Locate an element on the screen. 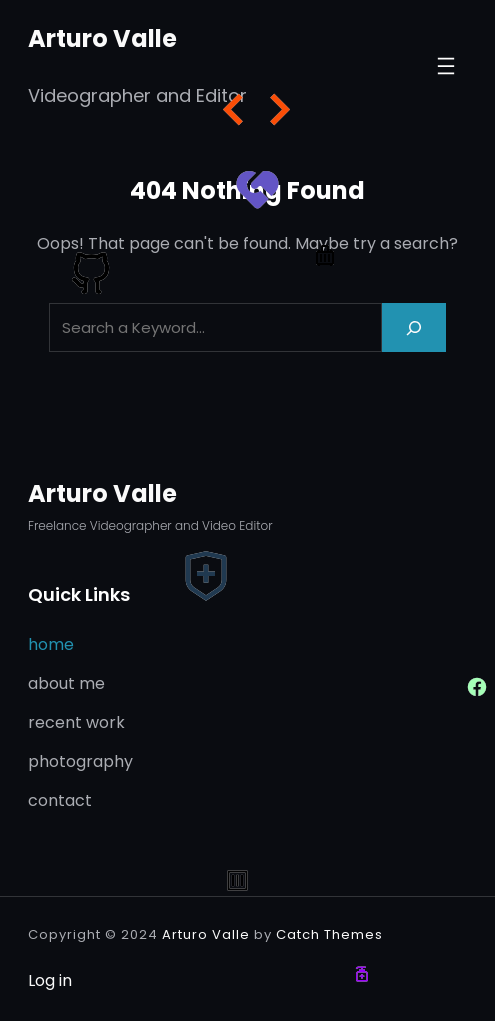 This screenshot has height=1021, width=495. access travel or trip planning features is located at coordinates (325, 256).